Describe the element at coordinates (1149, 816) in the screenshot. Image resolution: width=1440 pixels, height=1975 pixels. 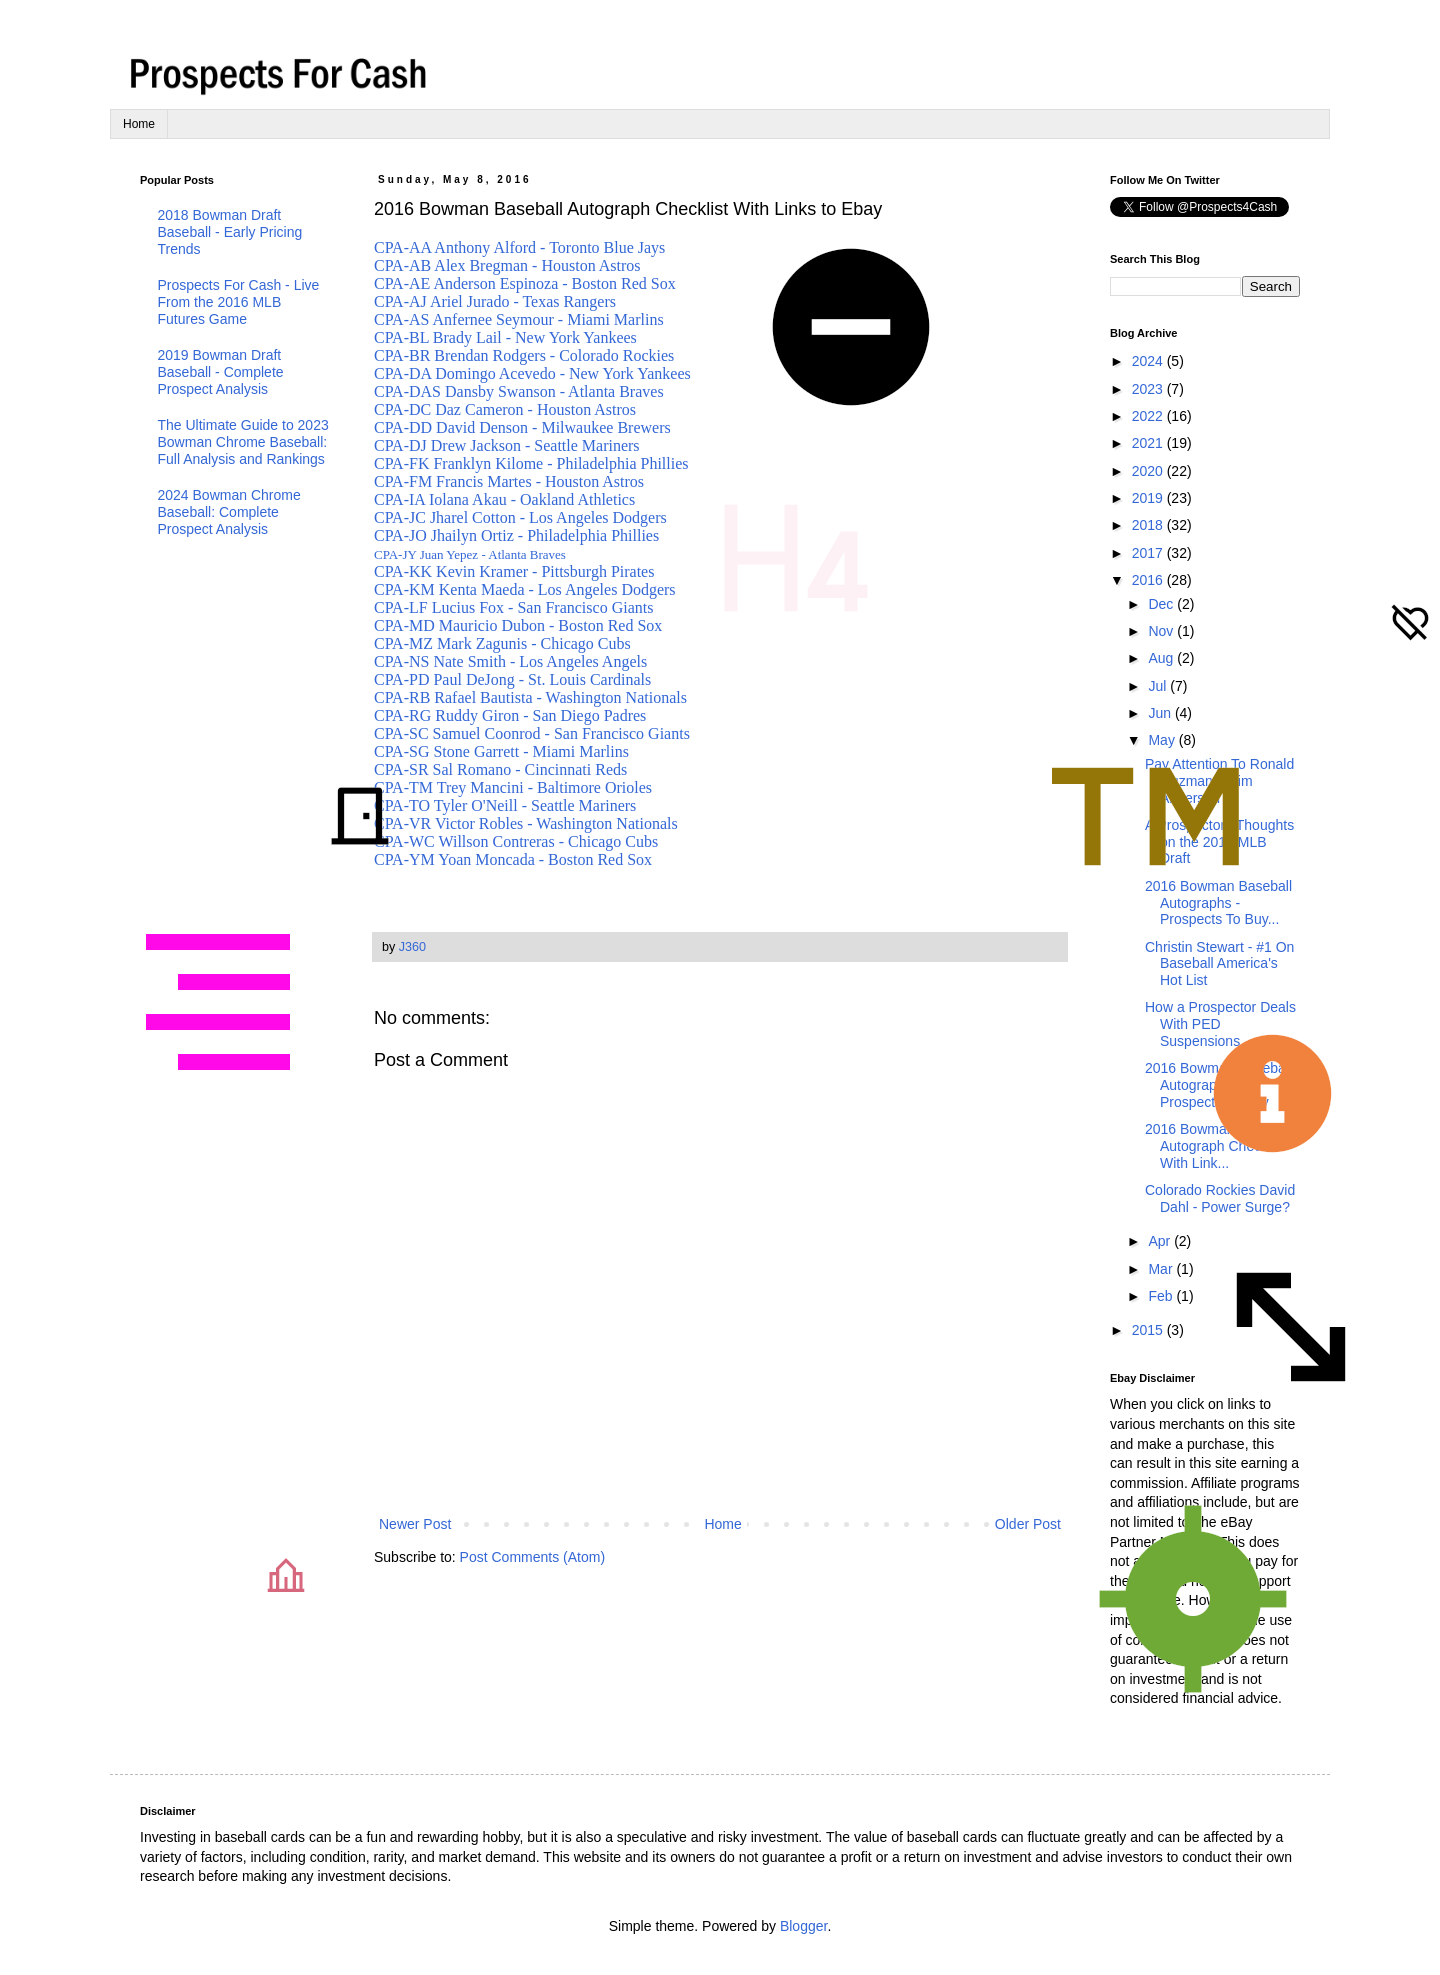
I see `indicates trademarked content or branding` at that location.